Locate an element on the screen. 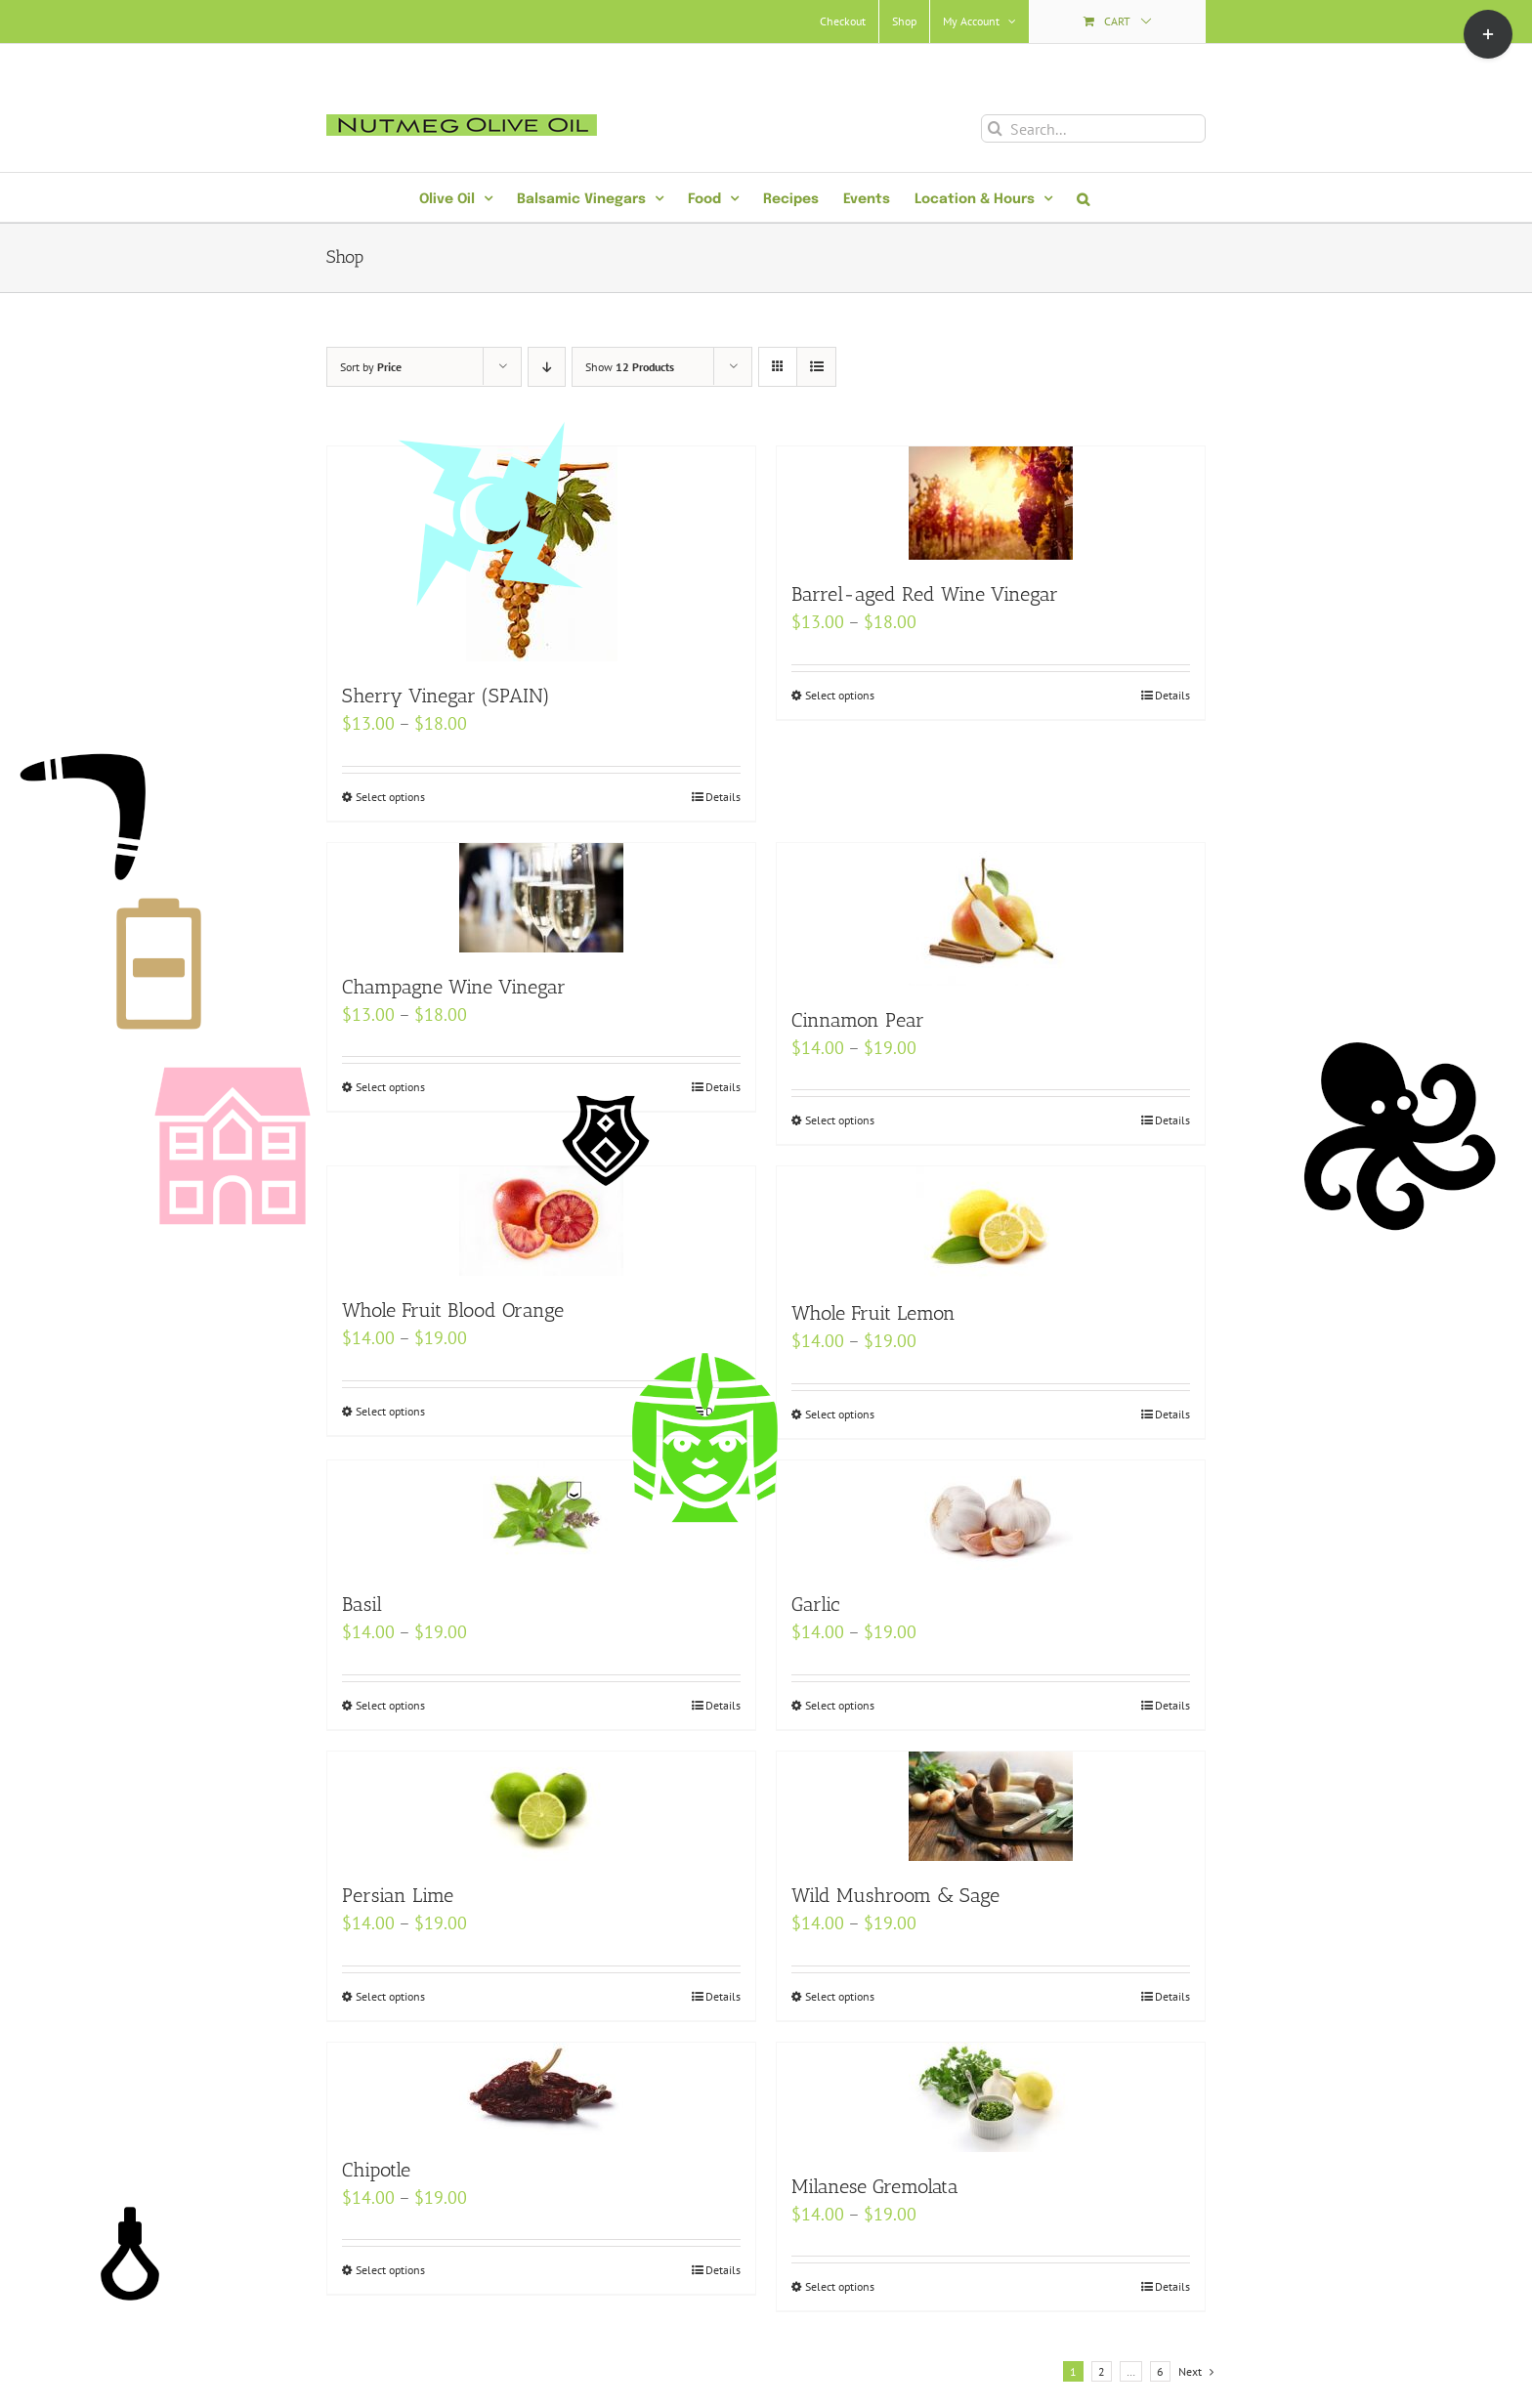 The width and height of the screenshot is (1532, 2408). navigate to home screen is located at coordinates (233, 1146).